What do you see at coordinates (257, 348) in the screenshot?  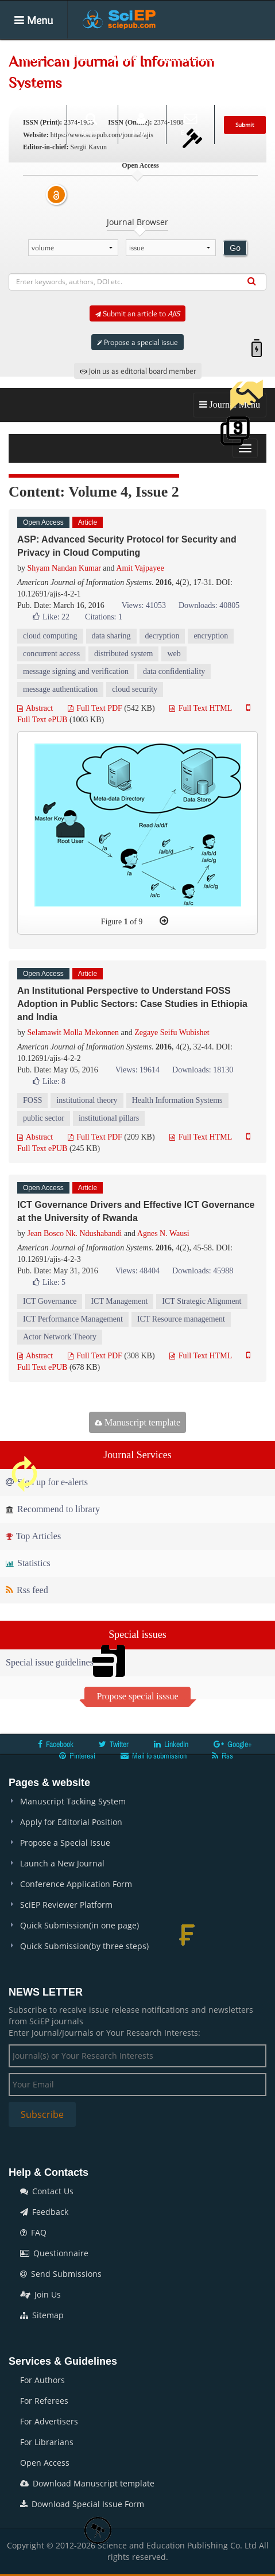 I see `indicates device is currently charging` at bounding box center [257, 348].